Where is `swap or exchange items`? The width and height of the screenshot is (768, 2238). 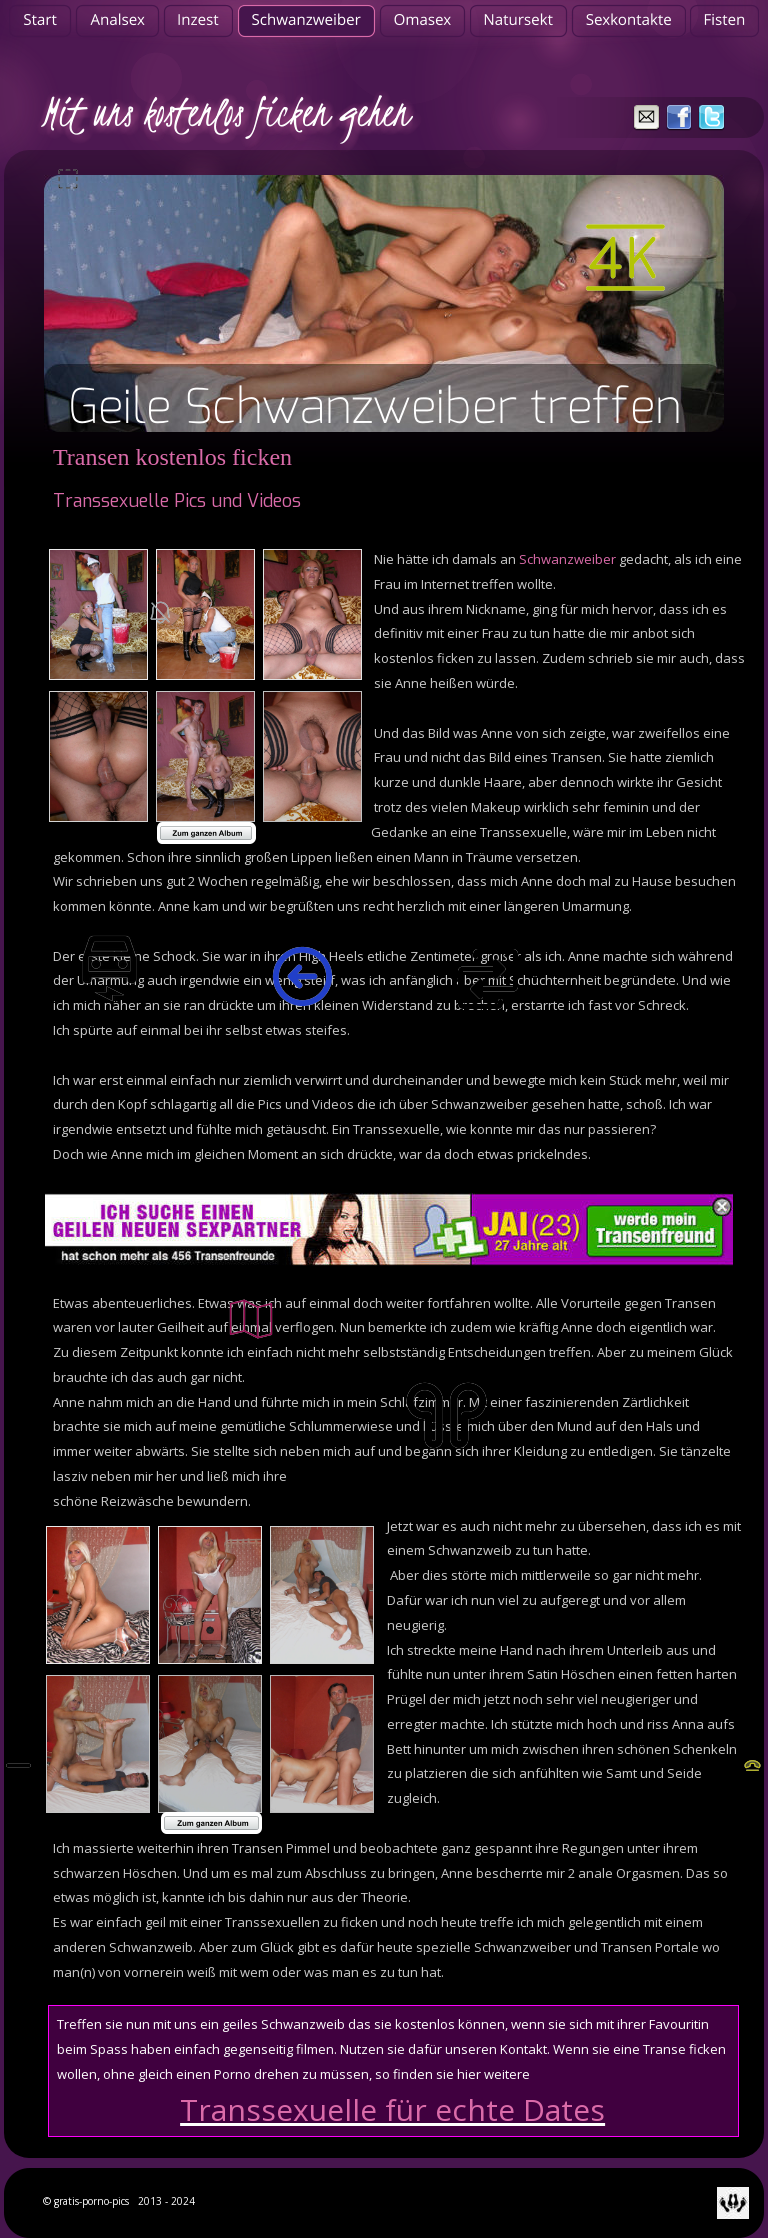 swap or exchange items is located at coordinates (488, 979).